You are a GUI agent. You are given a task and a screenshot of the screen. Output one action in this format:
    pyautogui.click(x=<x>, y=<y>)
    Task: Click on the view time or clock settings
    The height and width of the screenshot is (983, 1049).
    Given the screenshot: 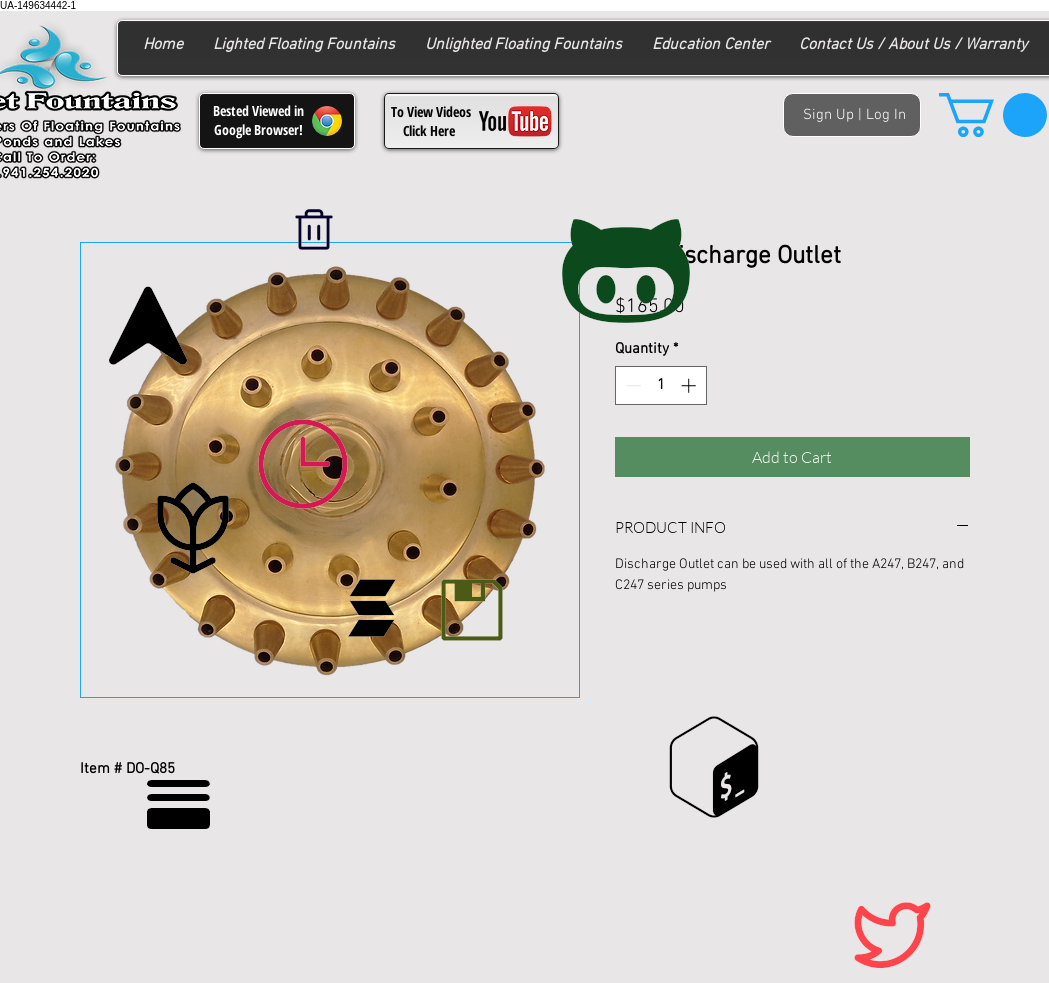 What is the action you would take?
    pyautogui.click(x=303, y=464)
    